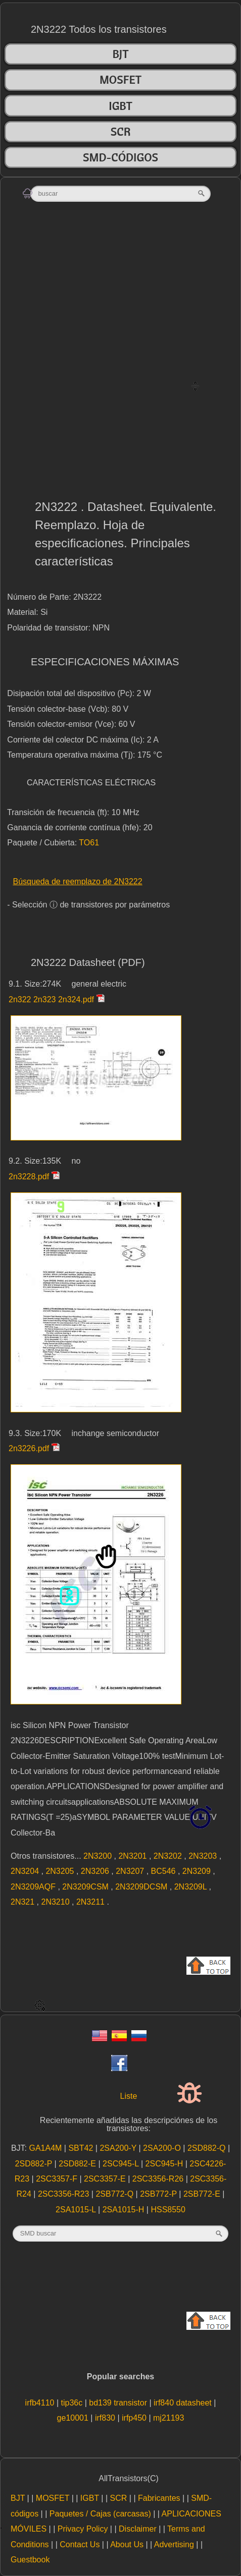 This screenshot has width=241, height=2576. I want to click on open ok.ru social network, so click(69, 1595).